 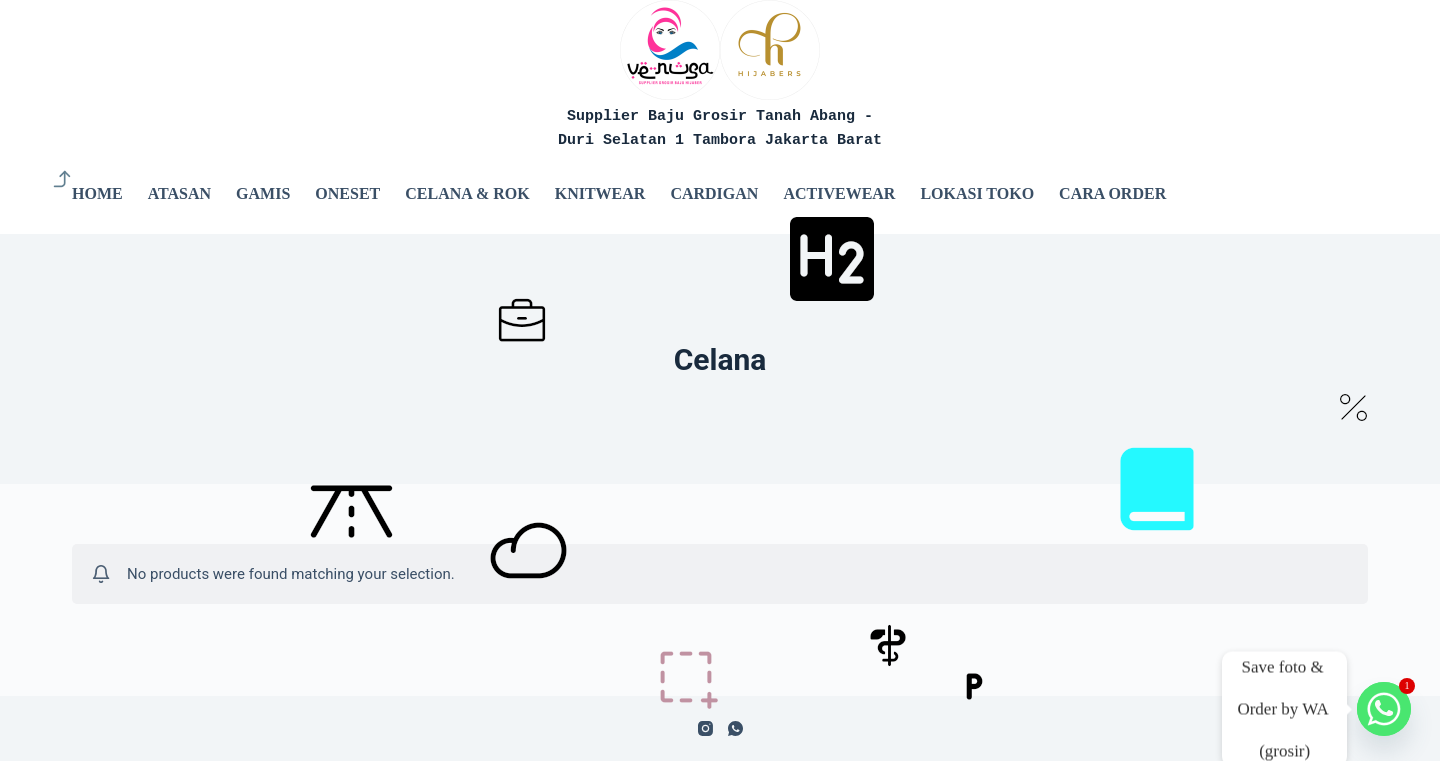 What do you see at coordinates (528, 550) in the screenshot?
I see `access cloud storage` at bounding box center [528, 550].